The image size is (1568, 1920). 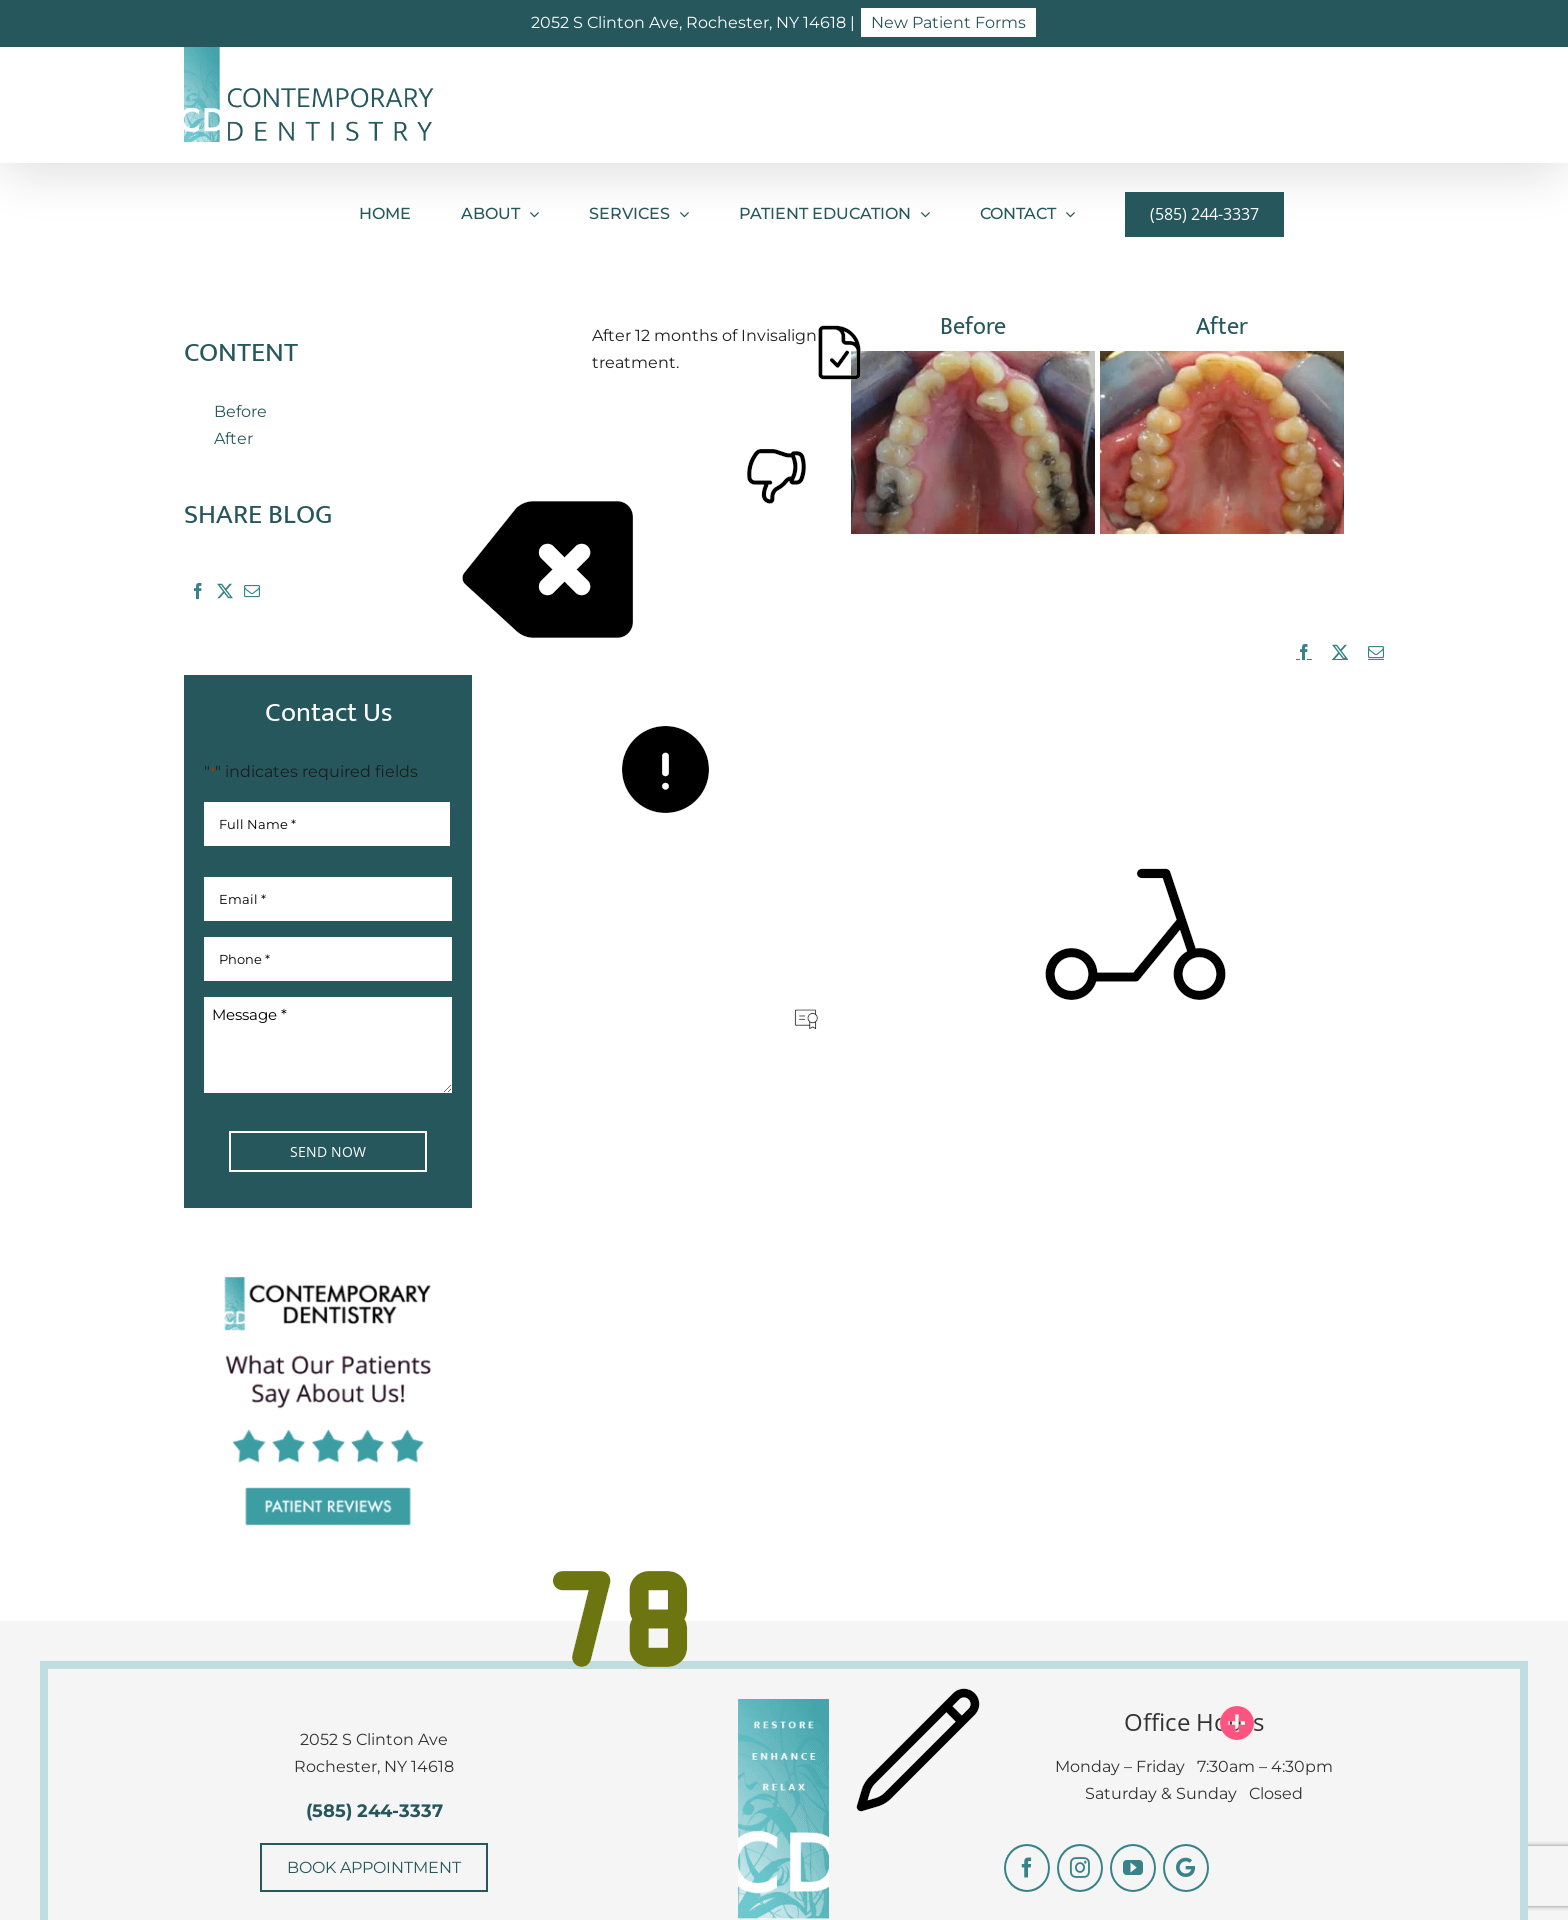 I want to click on indicates a warning or alert requiring attention, so click(x=665, y=769).